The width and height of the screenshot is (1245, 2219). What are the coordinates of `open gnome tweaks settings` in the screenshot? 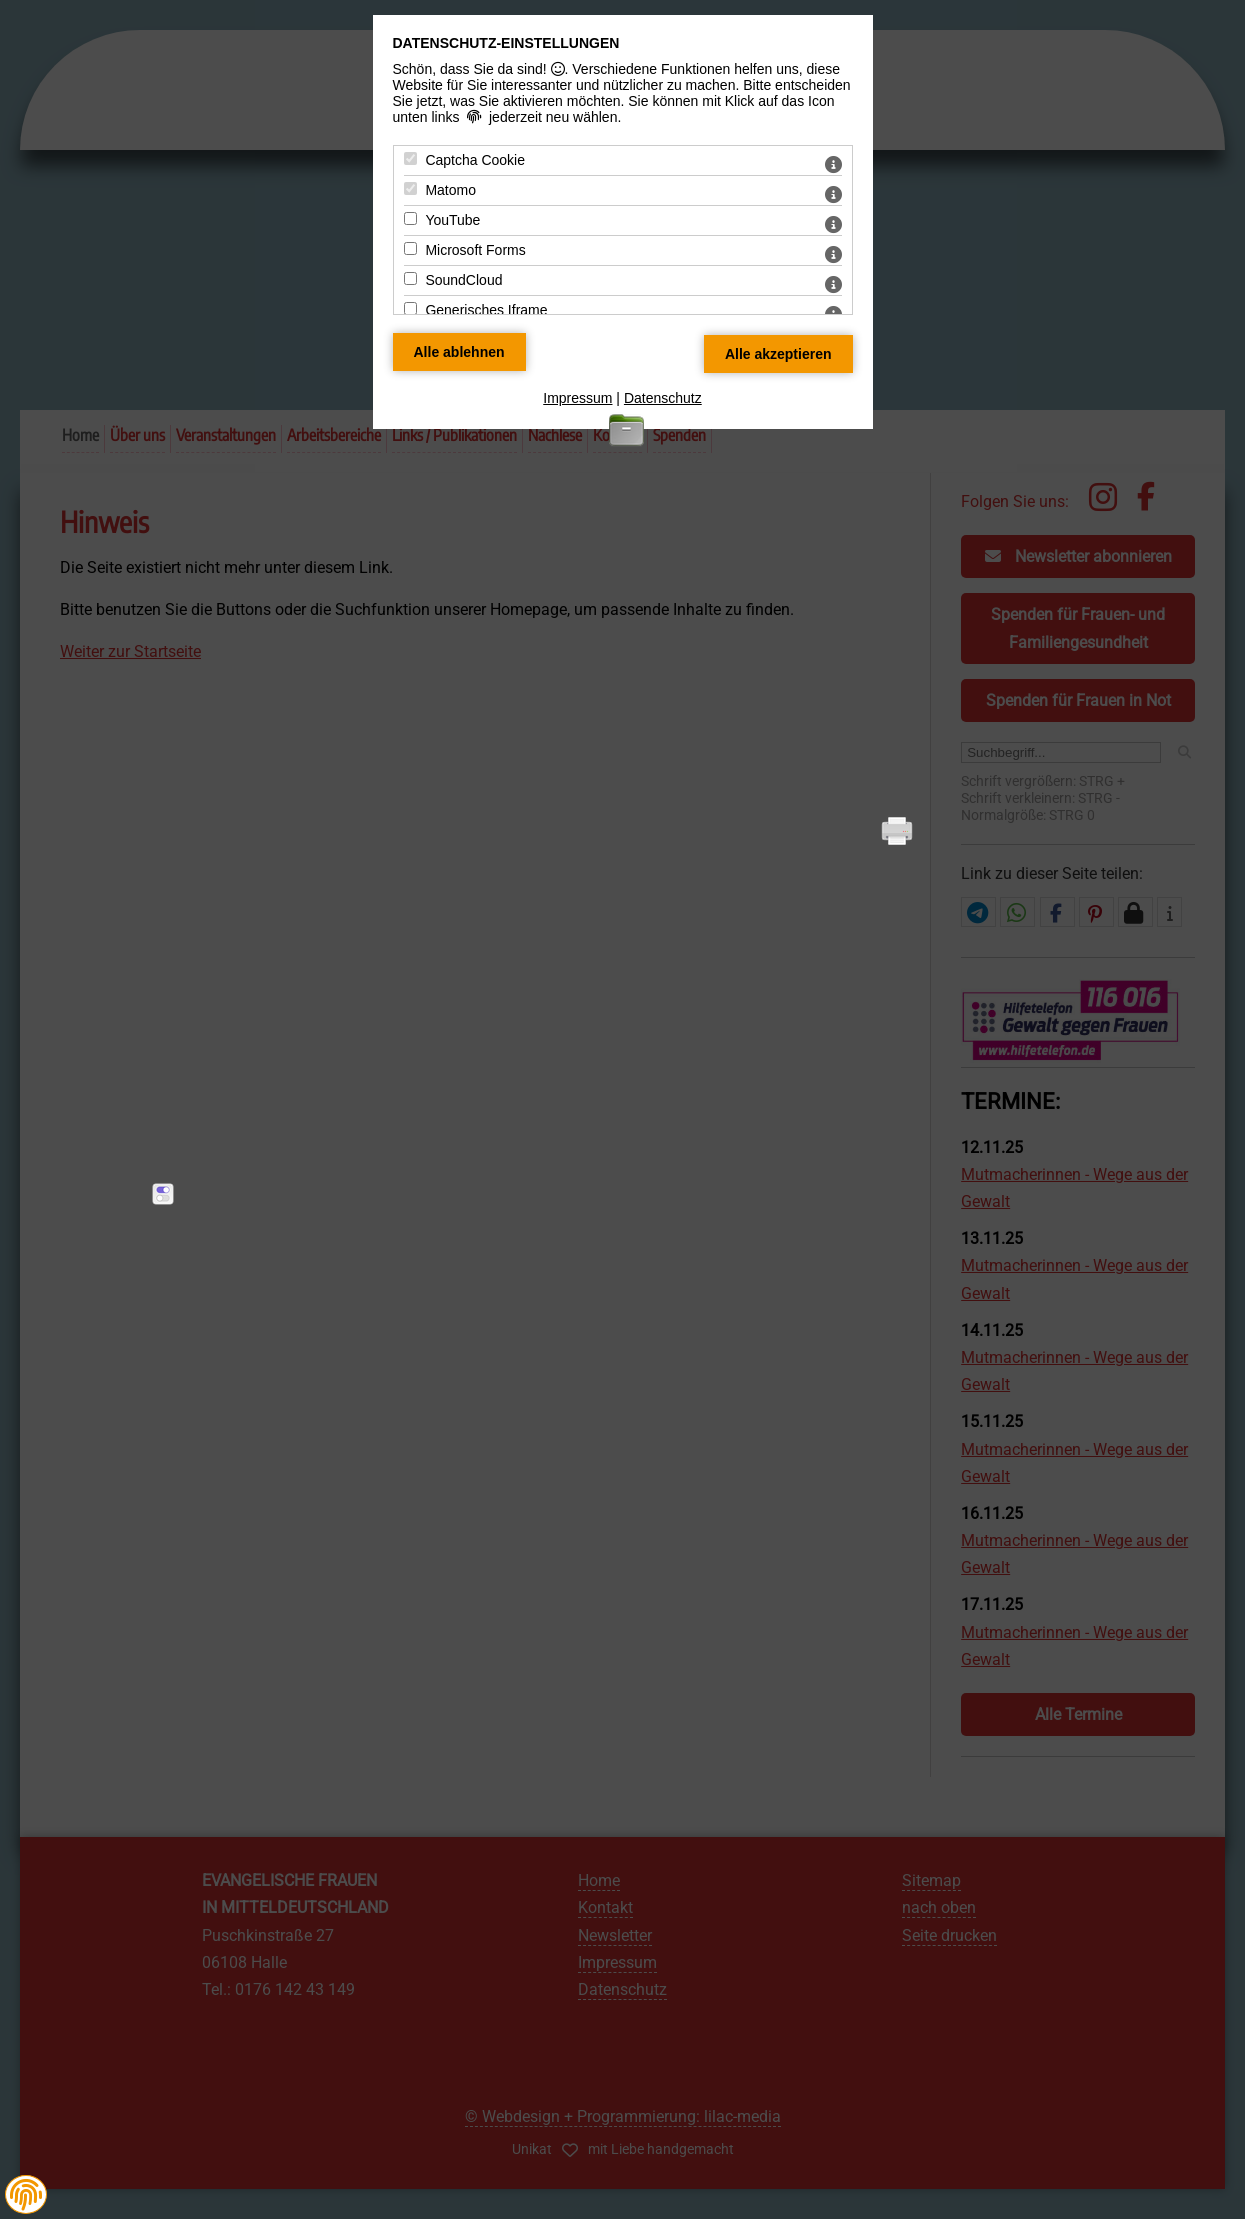 It's located at (163, 1194).